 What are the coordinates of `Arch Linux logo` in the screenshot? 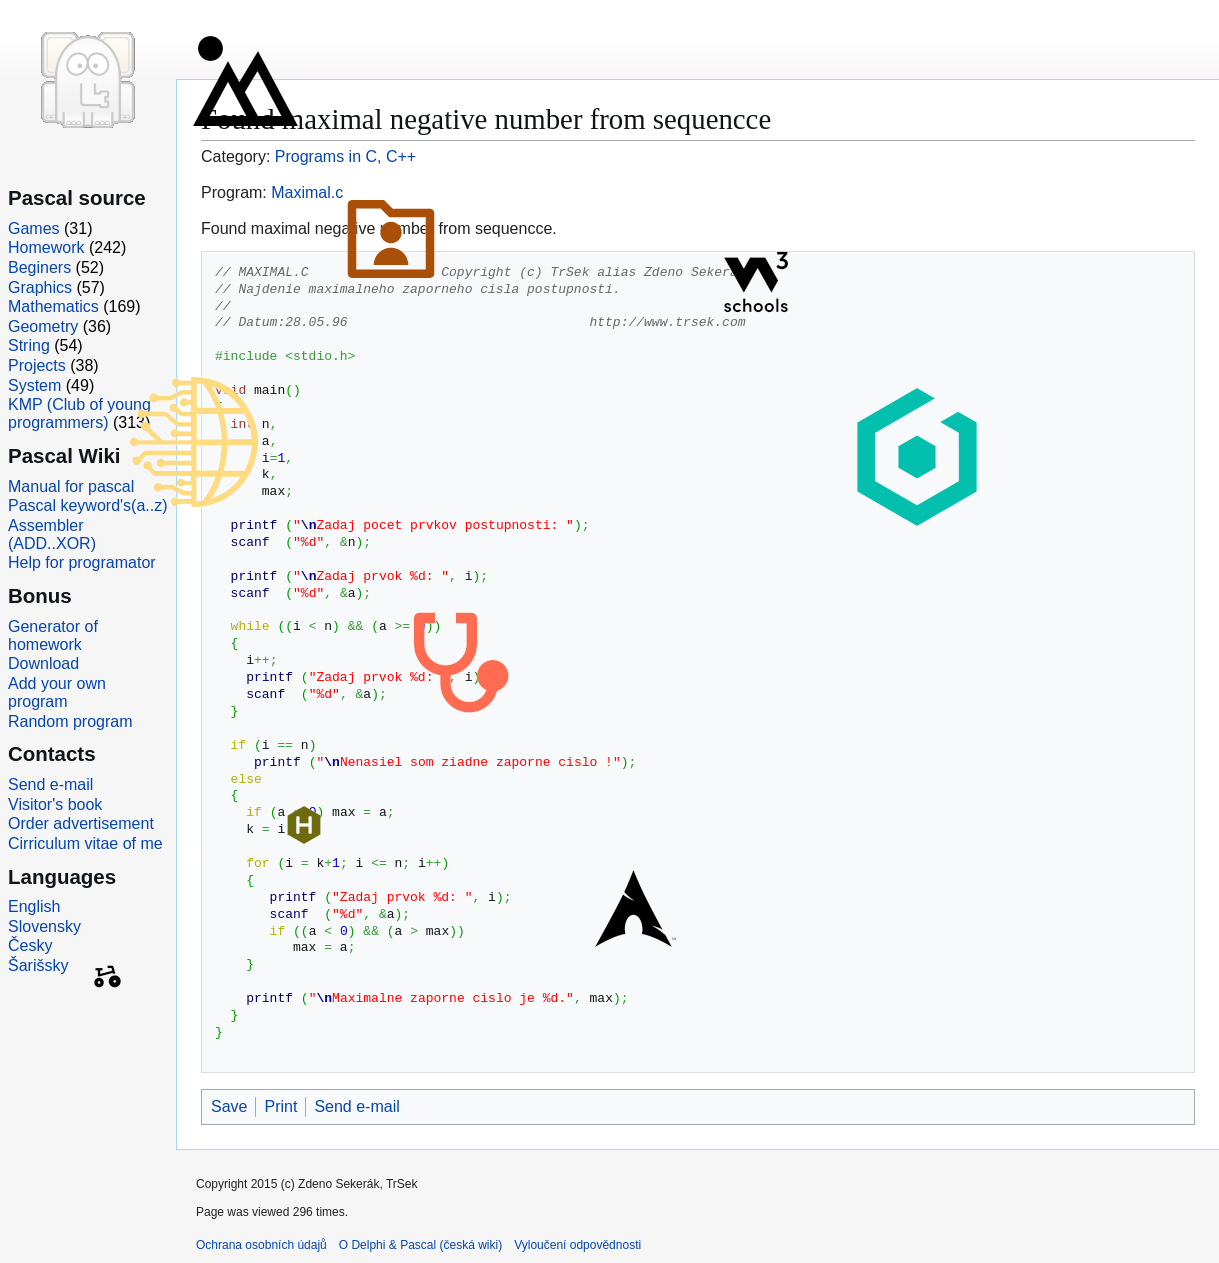 It's located at (635, 908).